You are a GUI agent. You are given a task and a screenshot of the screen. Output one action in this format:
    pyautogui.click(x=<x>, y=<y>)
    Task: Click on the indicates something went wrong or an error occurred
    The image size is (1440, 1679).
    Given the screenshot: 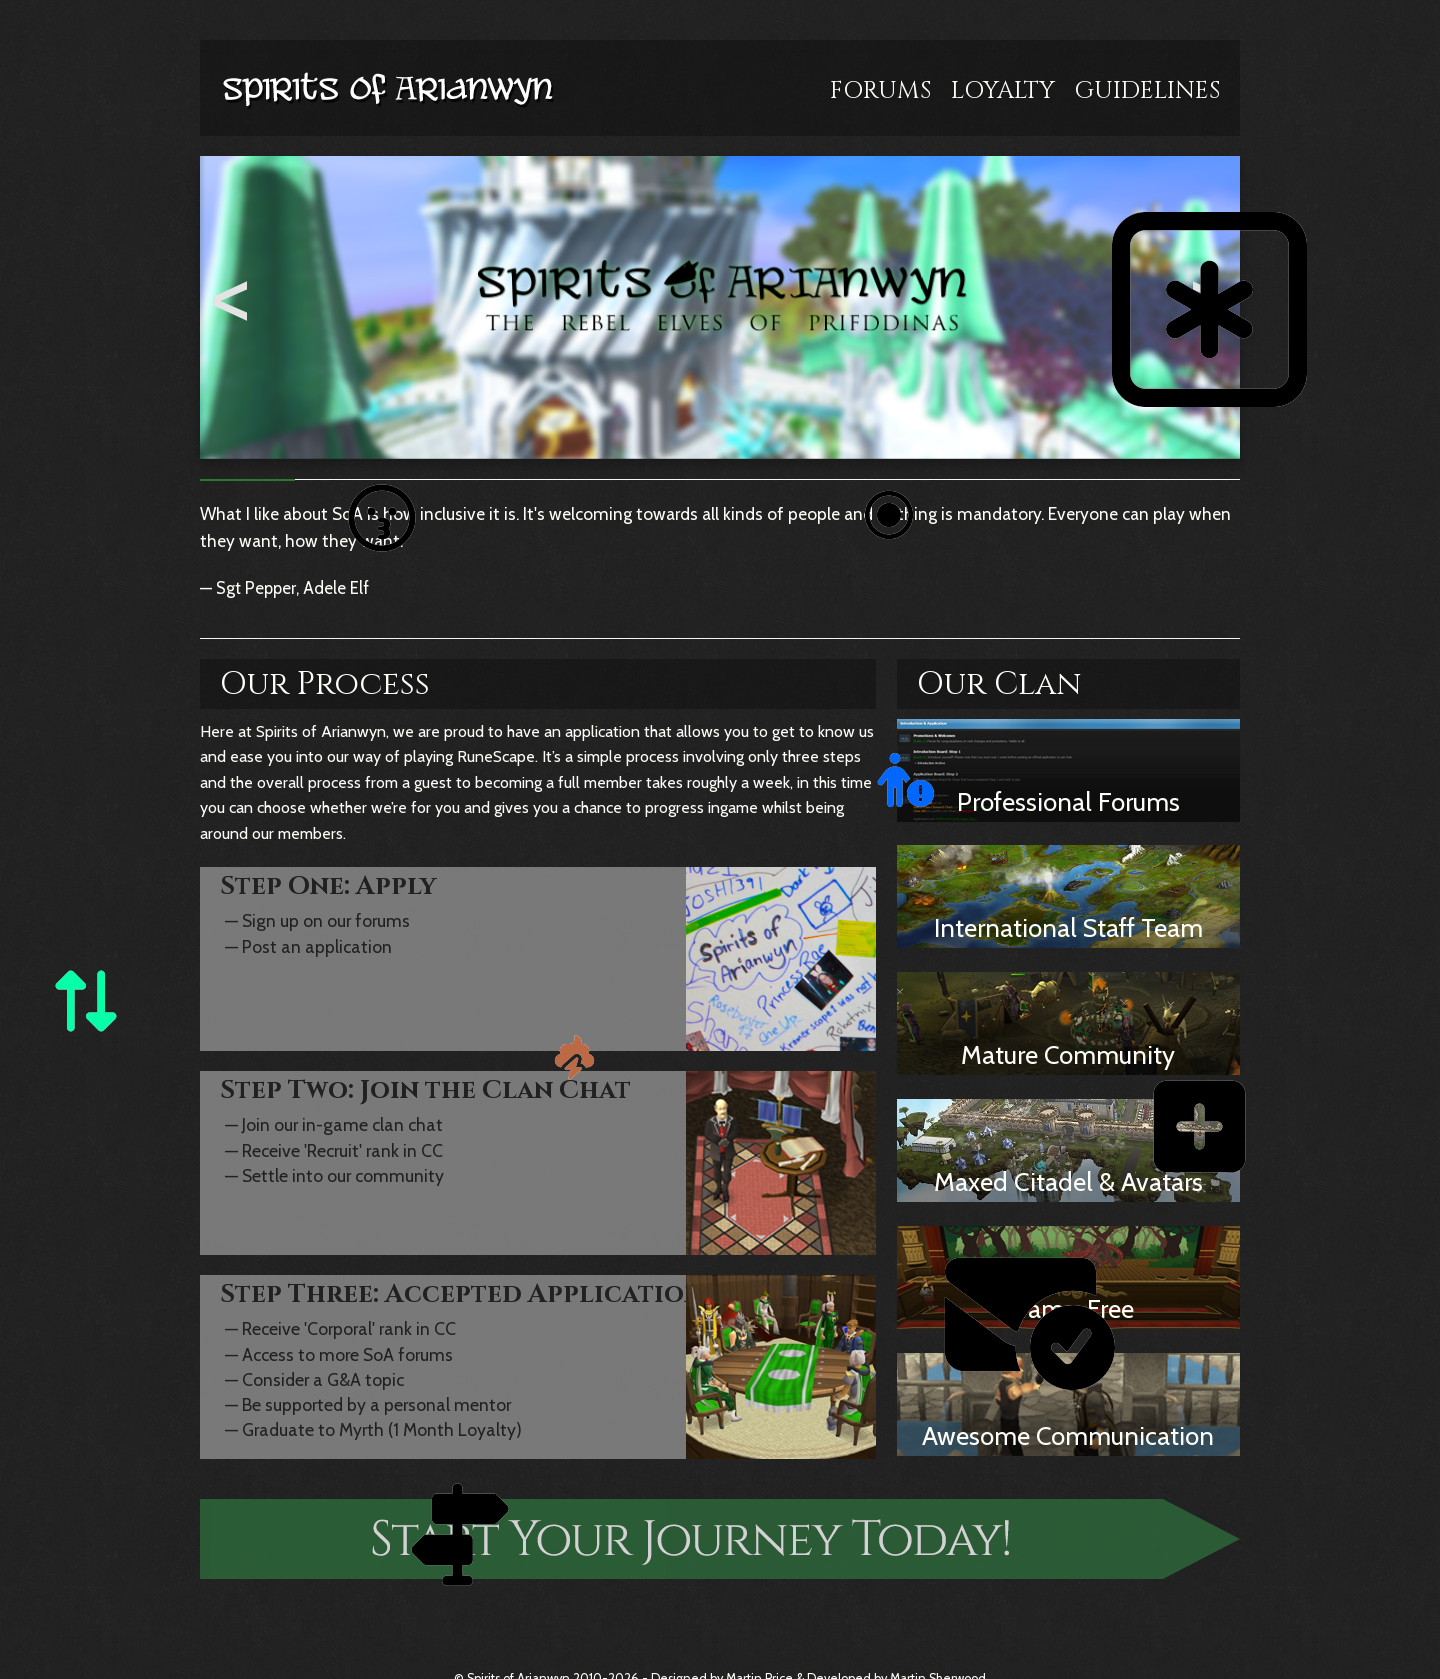 What is the action you would take?
    pyautogui.click(x=574, y=1057)
    